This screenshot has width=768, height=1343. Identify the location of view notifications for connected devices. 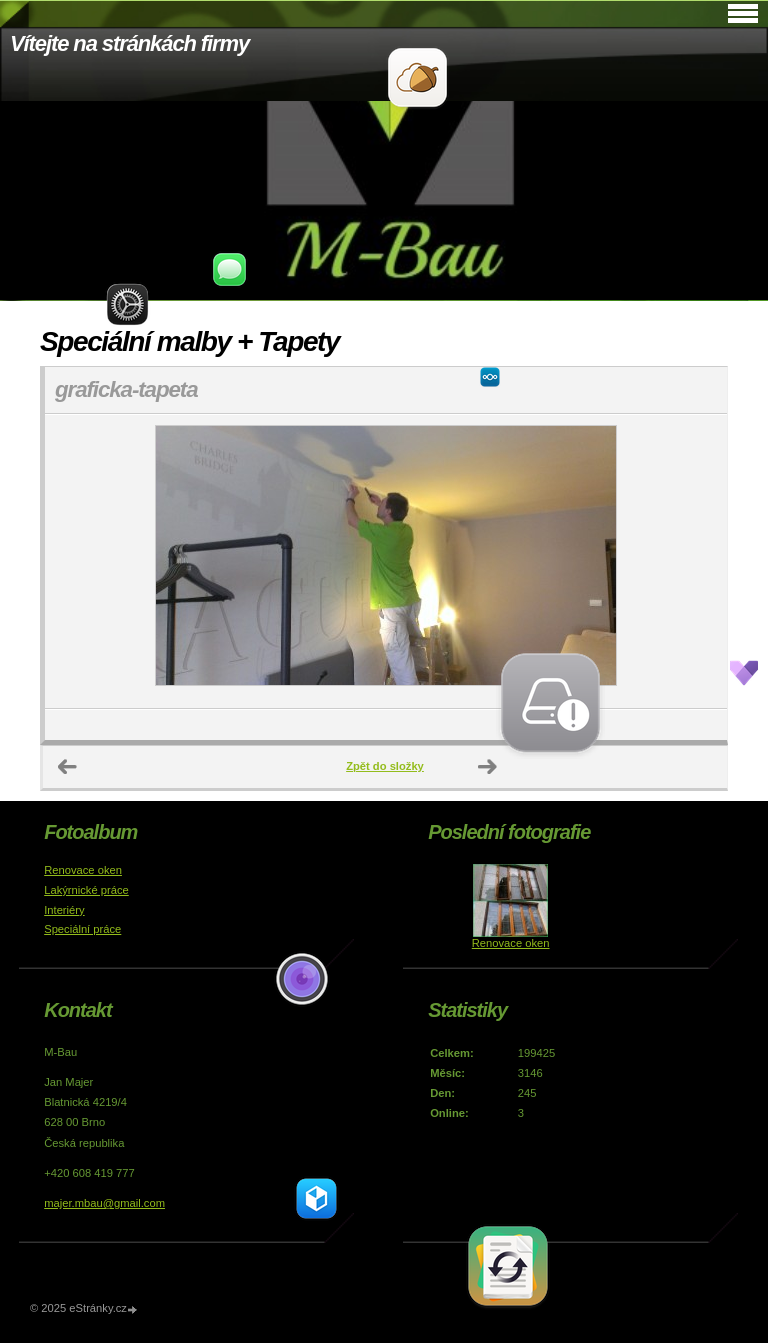
(550, 704).